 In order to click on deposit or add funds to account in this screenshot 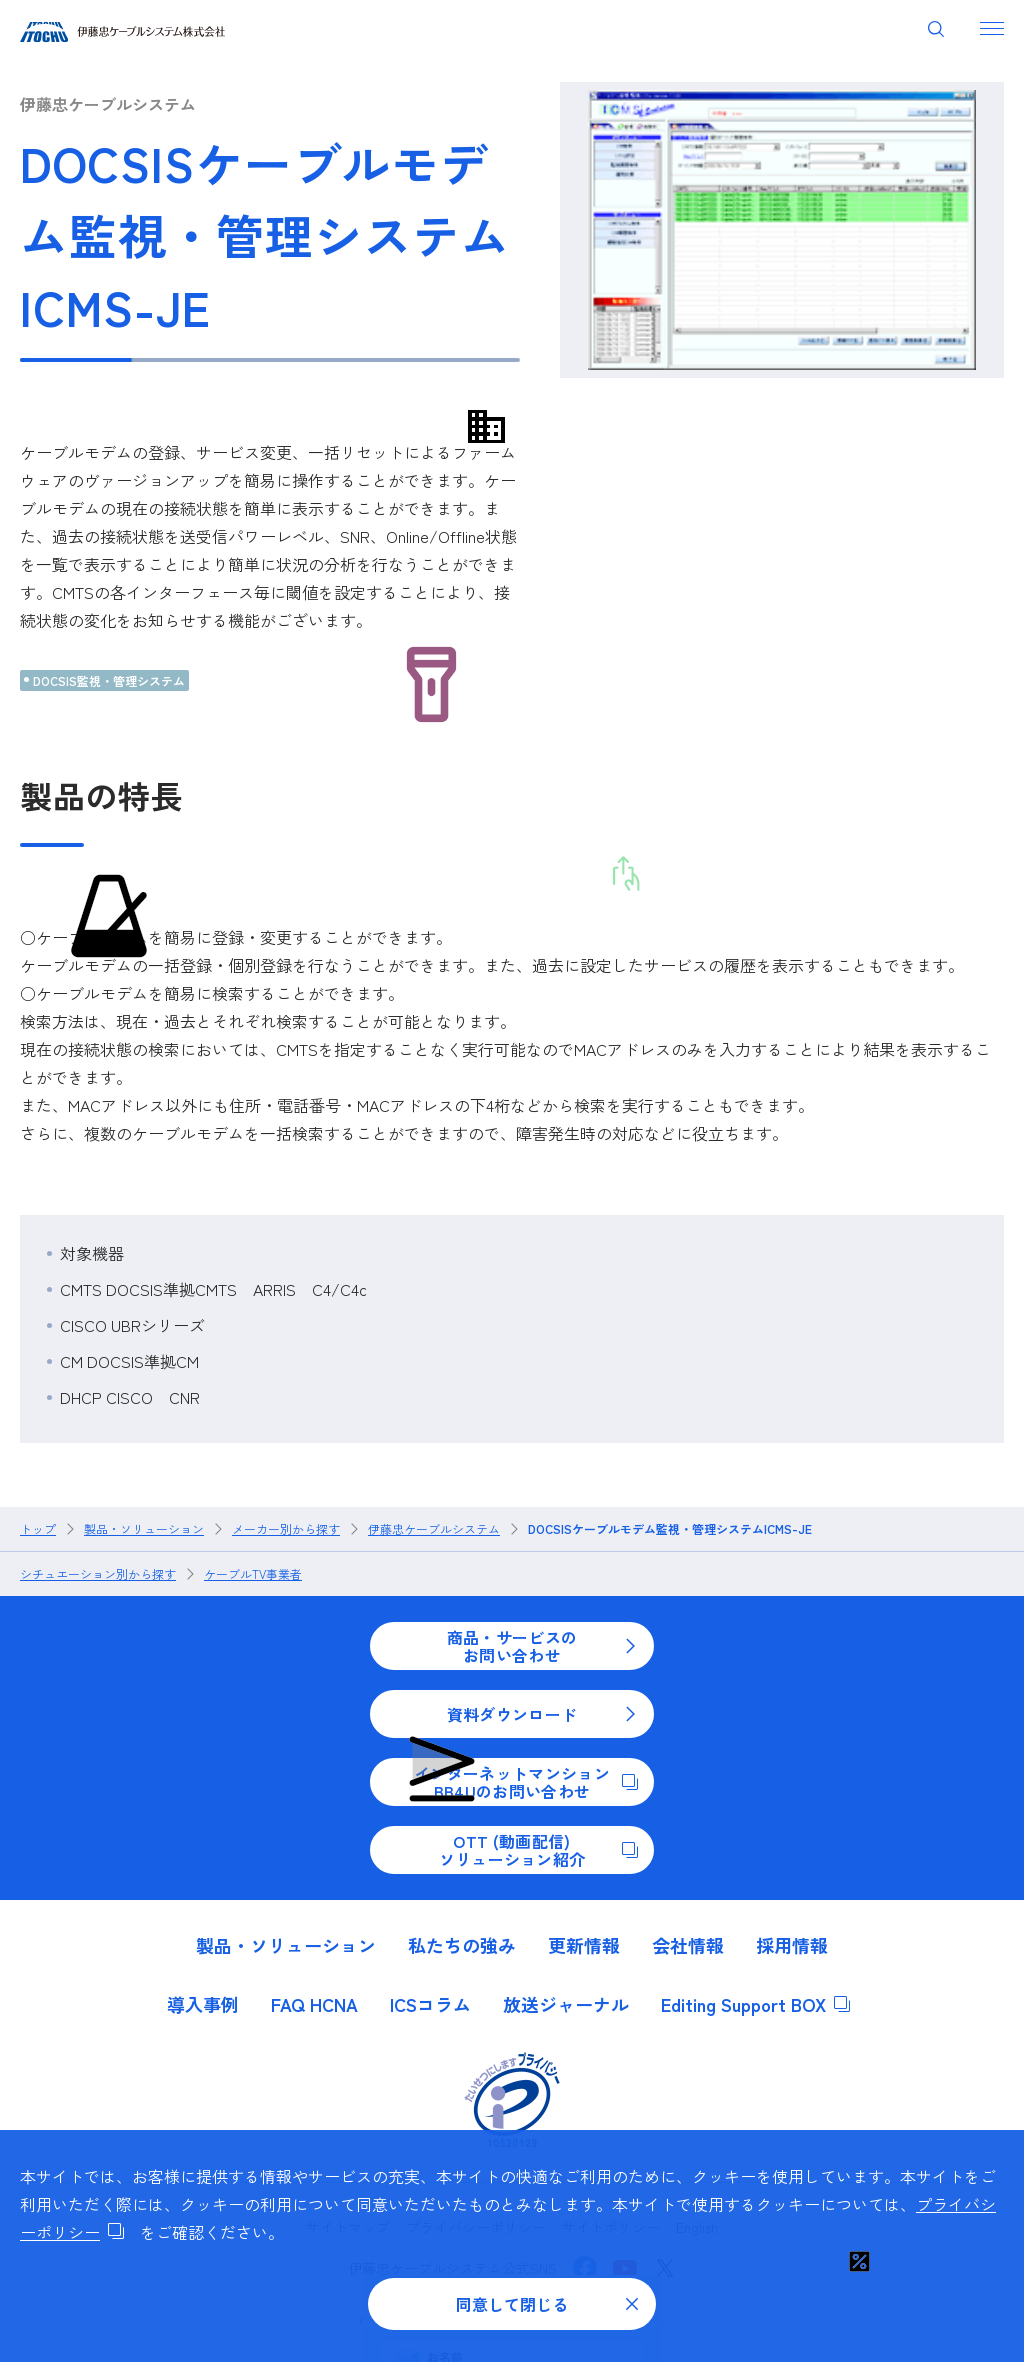, I will do `click(624, 873)`.